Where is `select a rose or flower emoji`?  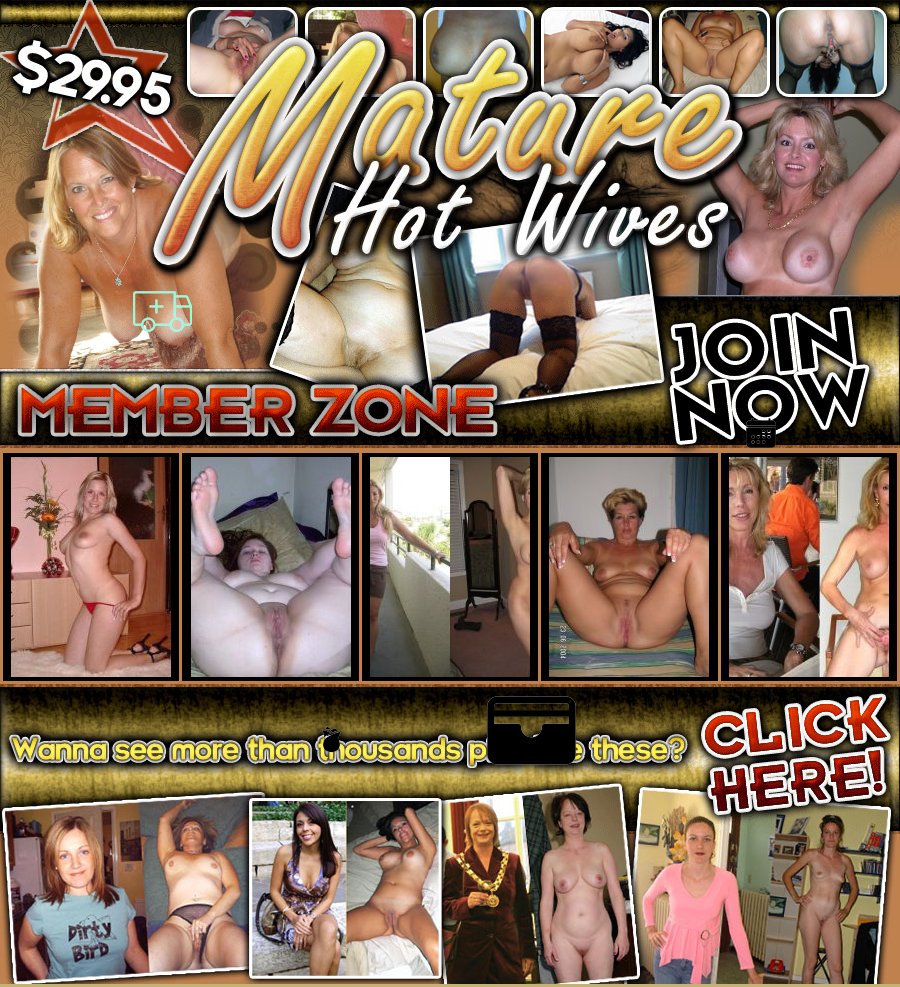 select a rose or flower emoji is located at coordinates (331, 739).